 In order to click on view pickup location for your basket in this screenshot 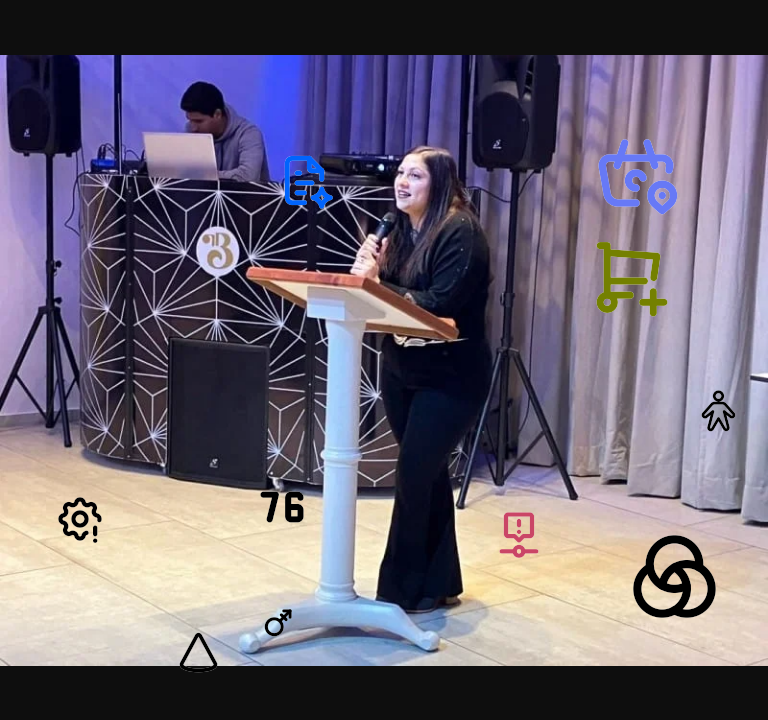, I will do `click(636, 173)`.